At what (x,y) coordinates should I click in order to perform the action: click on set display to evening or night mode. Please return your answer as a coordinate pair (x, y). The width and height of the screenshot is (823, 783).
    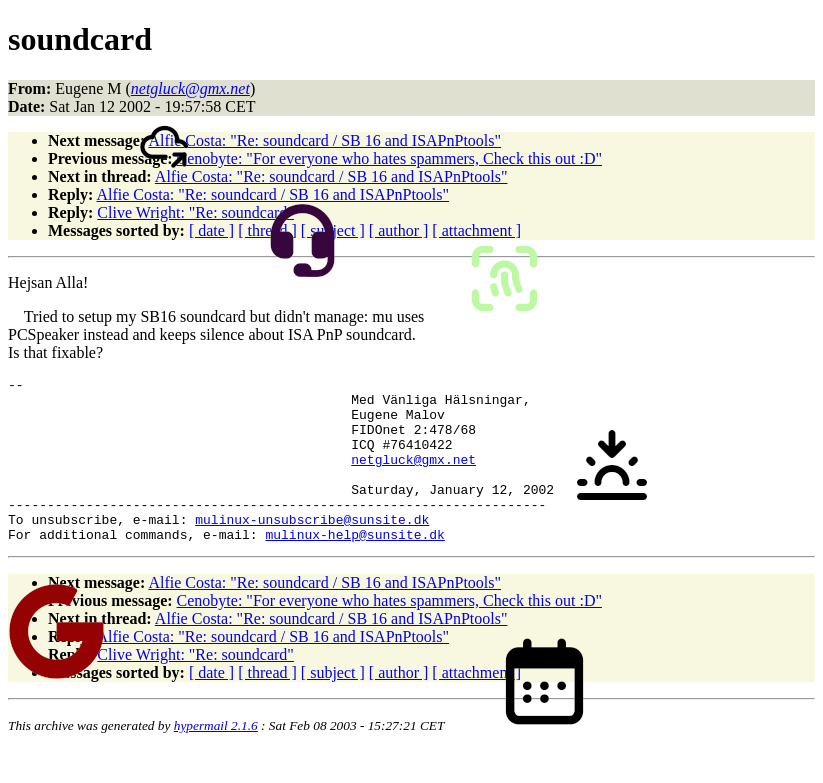
    Looking at the image, I should click on (612, 465).